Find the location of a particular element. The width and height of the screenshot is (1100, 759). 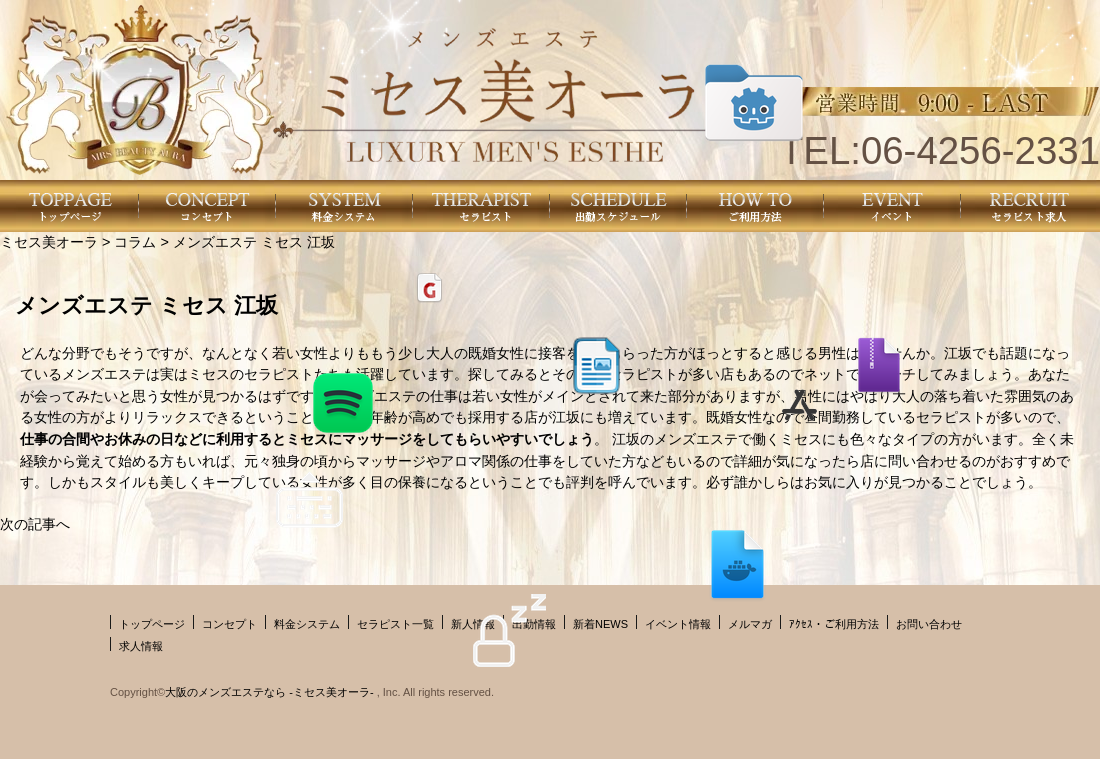

open the app store is located at coordinates (799, 404).